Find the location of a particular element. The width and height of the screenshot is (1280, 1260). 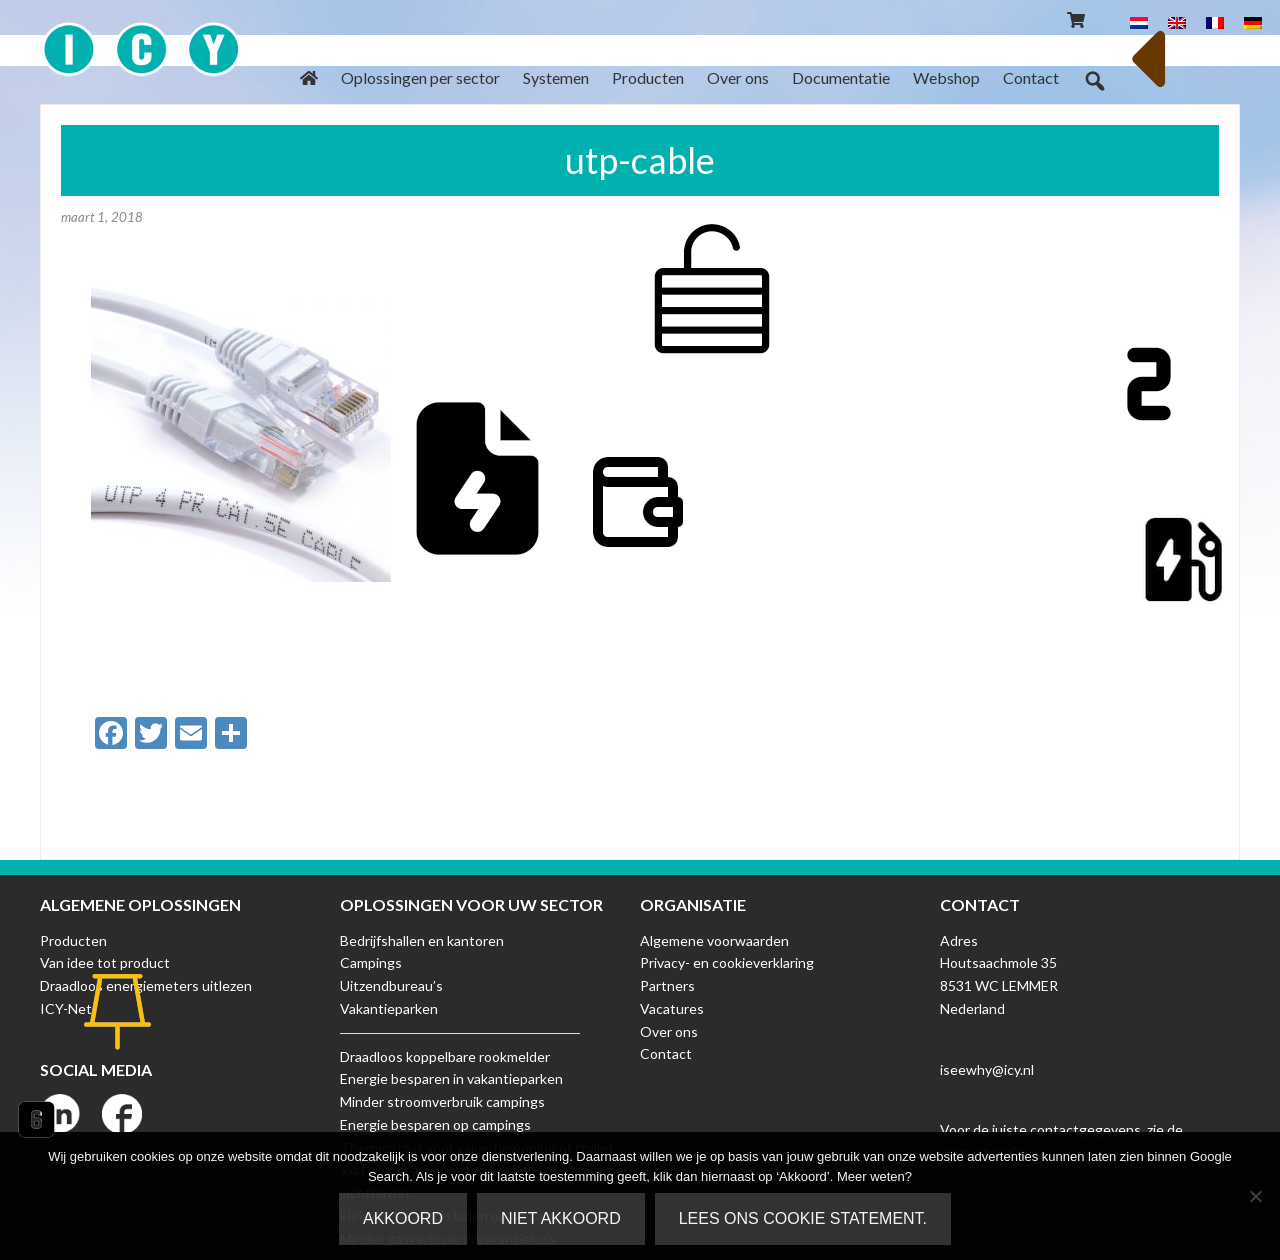

open power or energy-related document is located at coordinates (477, 478).